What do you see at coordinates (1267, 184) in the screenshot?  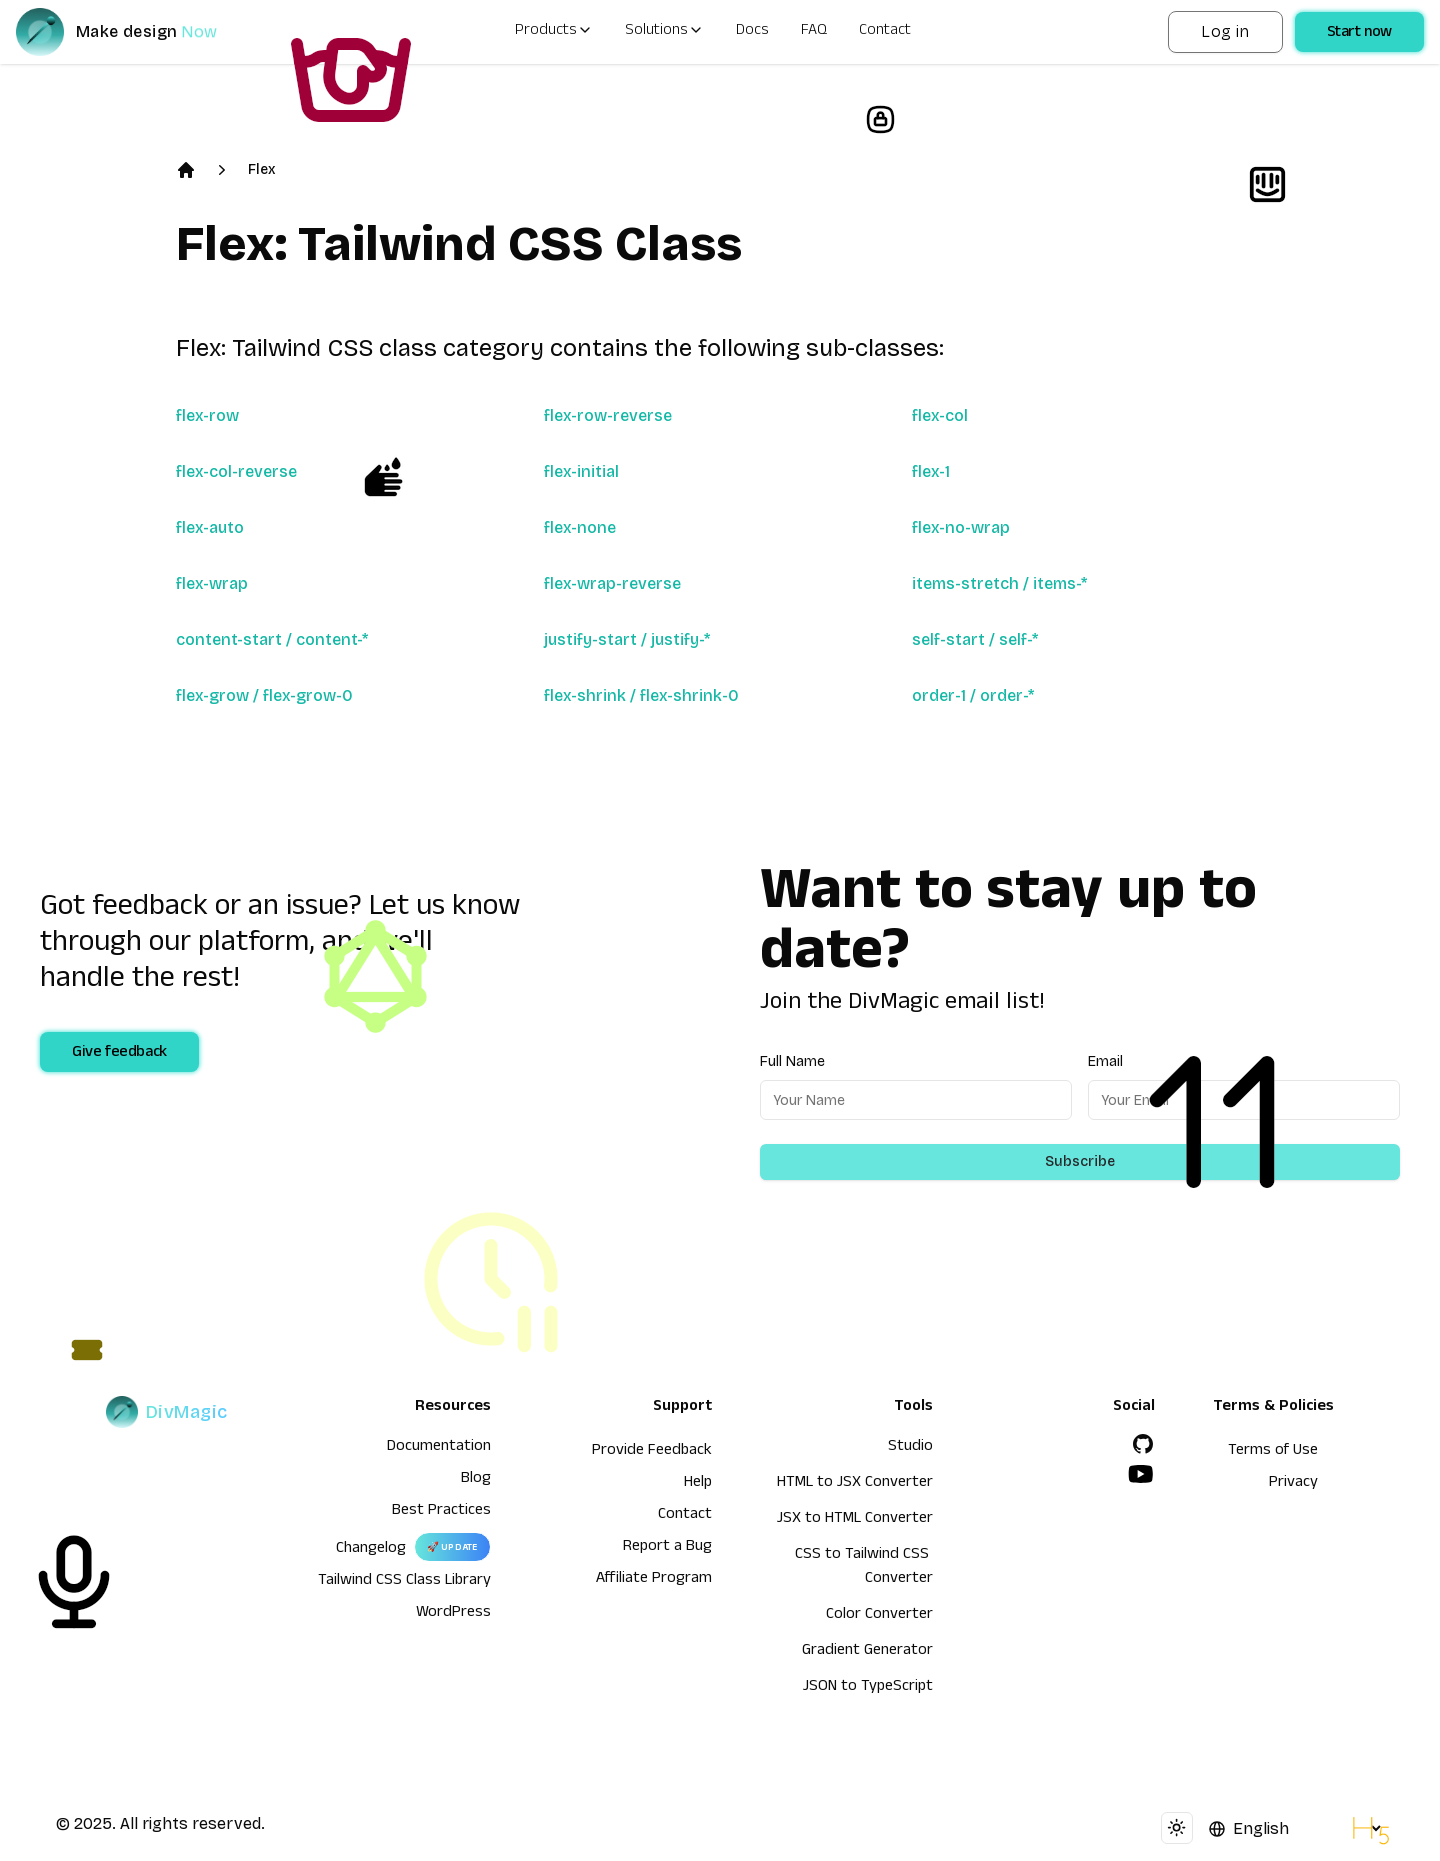 I see `open intercom customer messaging` at bounding box center [1267, 184].